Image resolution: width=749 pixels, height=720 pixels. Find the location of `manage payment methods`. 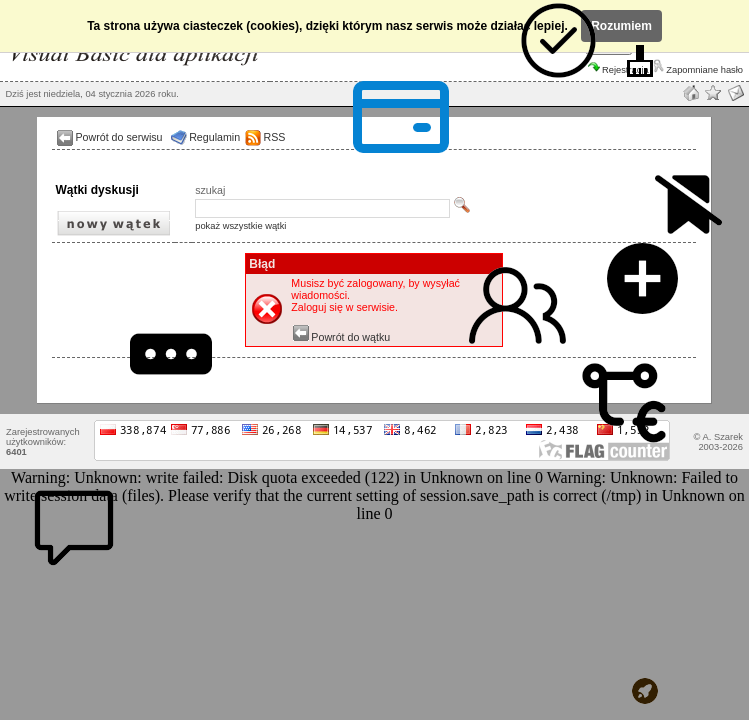

manage payment methods is located at coordinates (401, 117).